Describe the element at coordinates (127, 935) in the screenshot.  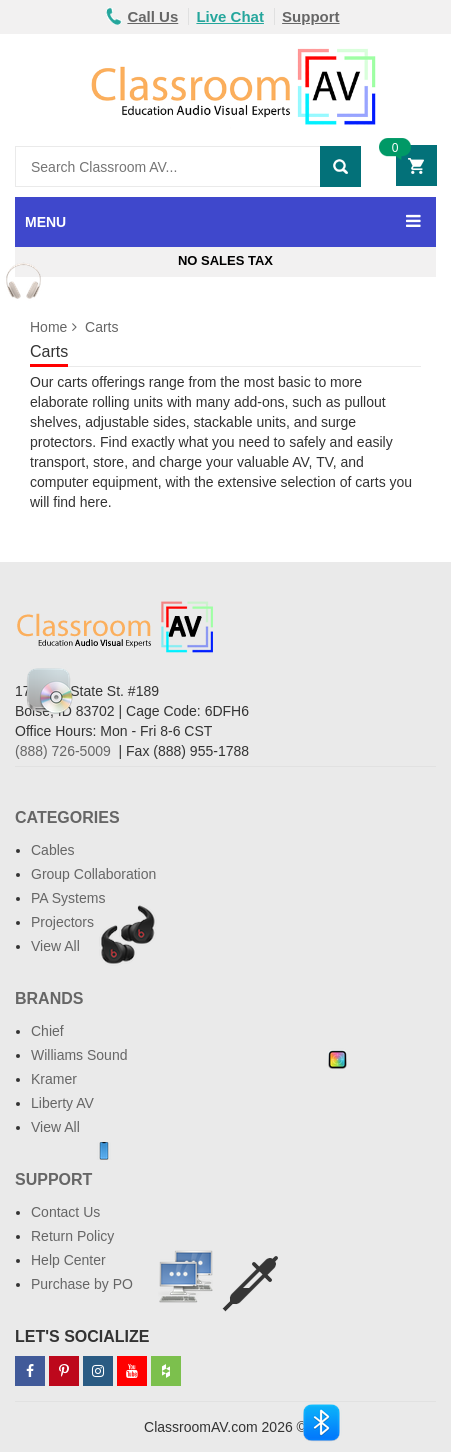
I see `connect beats fit pro earbuds via bluetooth` at that location.